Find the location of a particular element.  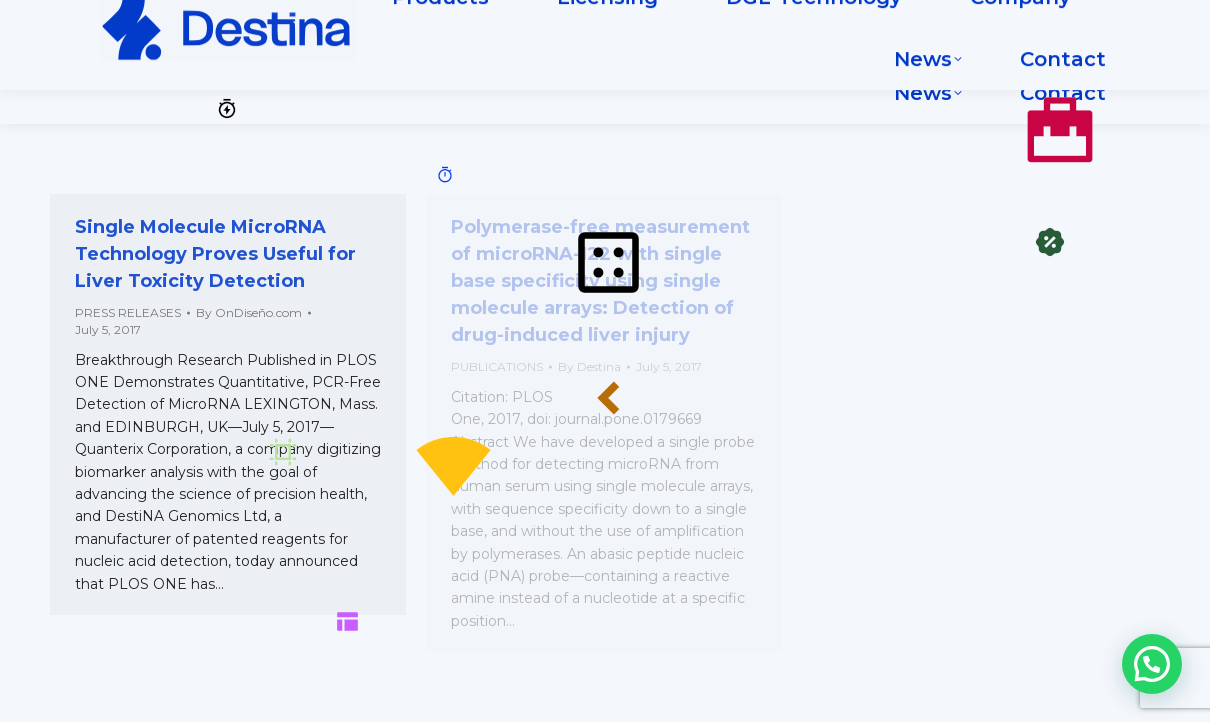

navigate to the previous item or screen is located at coordinates (609, 398).